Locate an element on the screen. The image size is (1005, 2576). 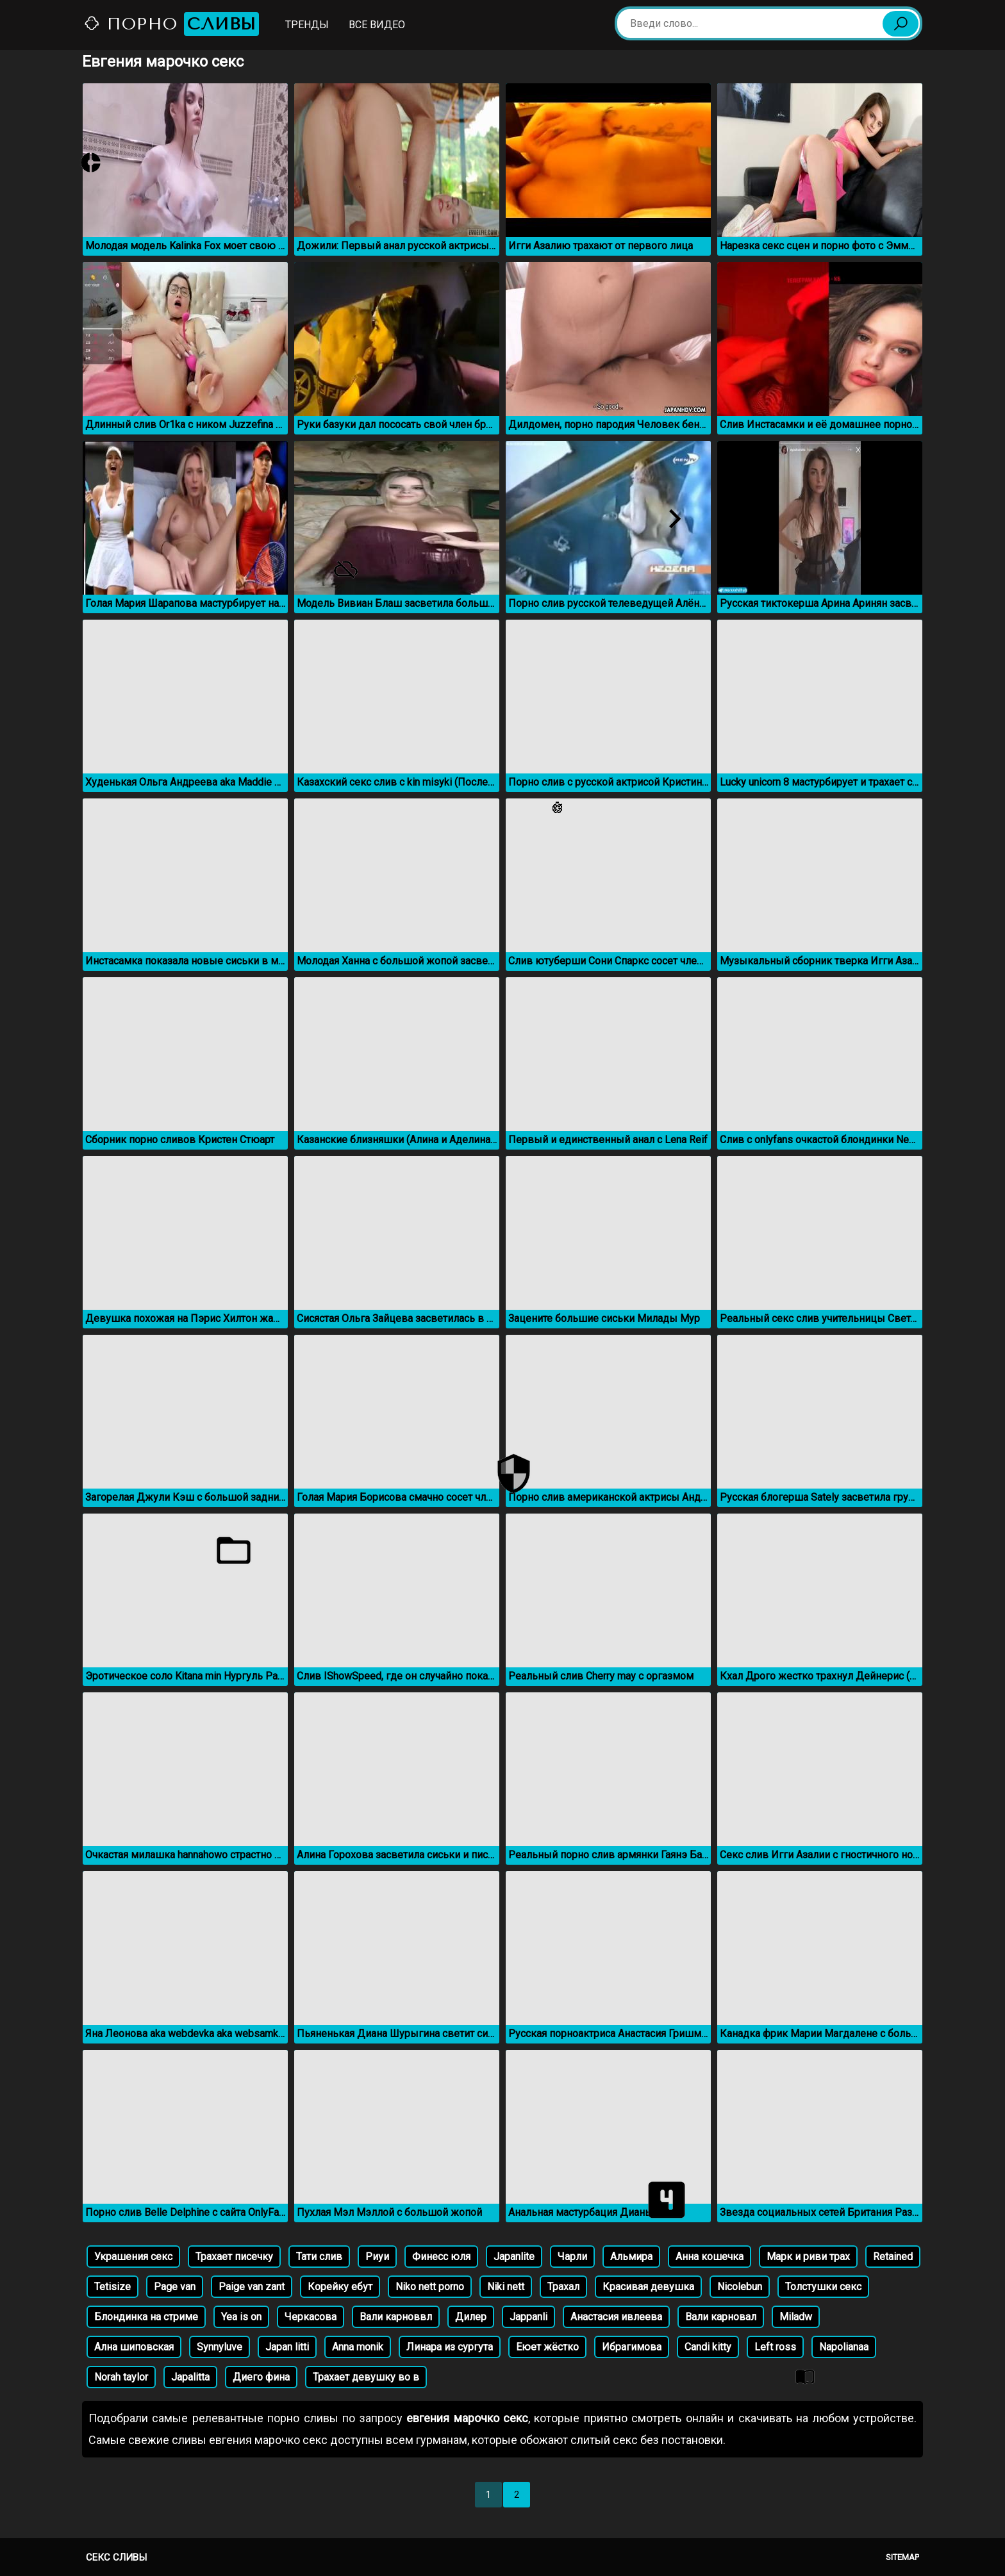
adjust camera shutter speed settings is located at coordinates (557, 807).